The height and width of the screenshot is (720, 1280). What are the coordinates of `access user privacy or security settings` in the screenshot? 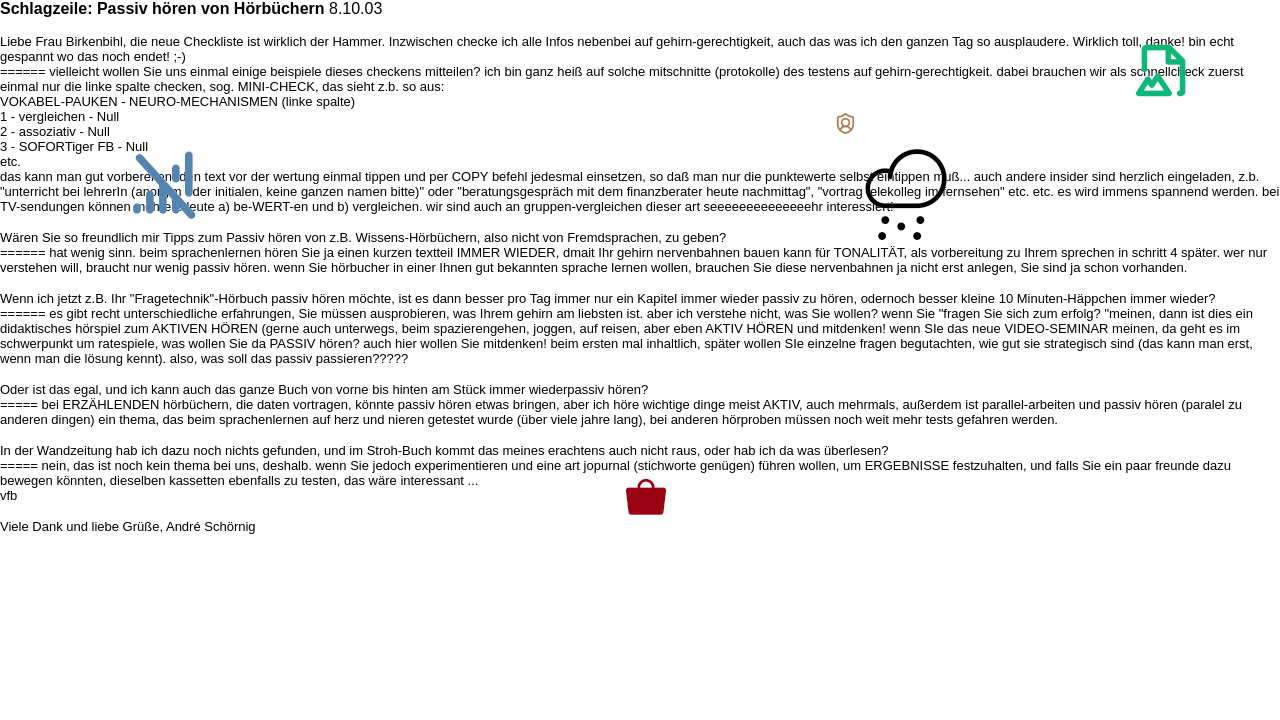 It's located at (845, 123).